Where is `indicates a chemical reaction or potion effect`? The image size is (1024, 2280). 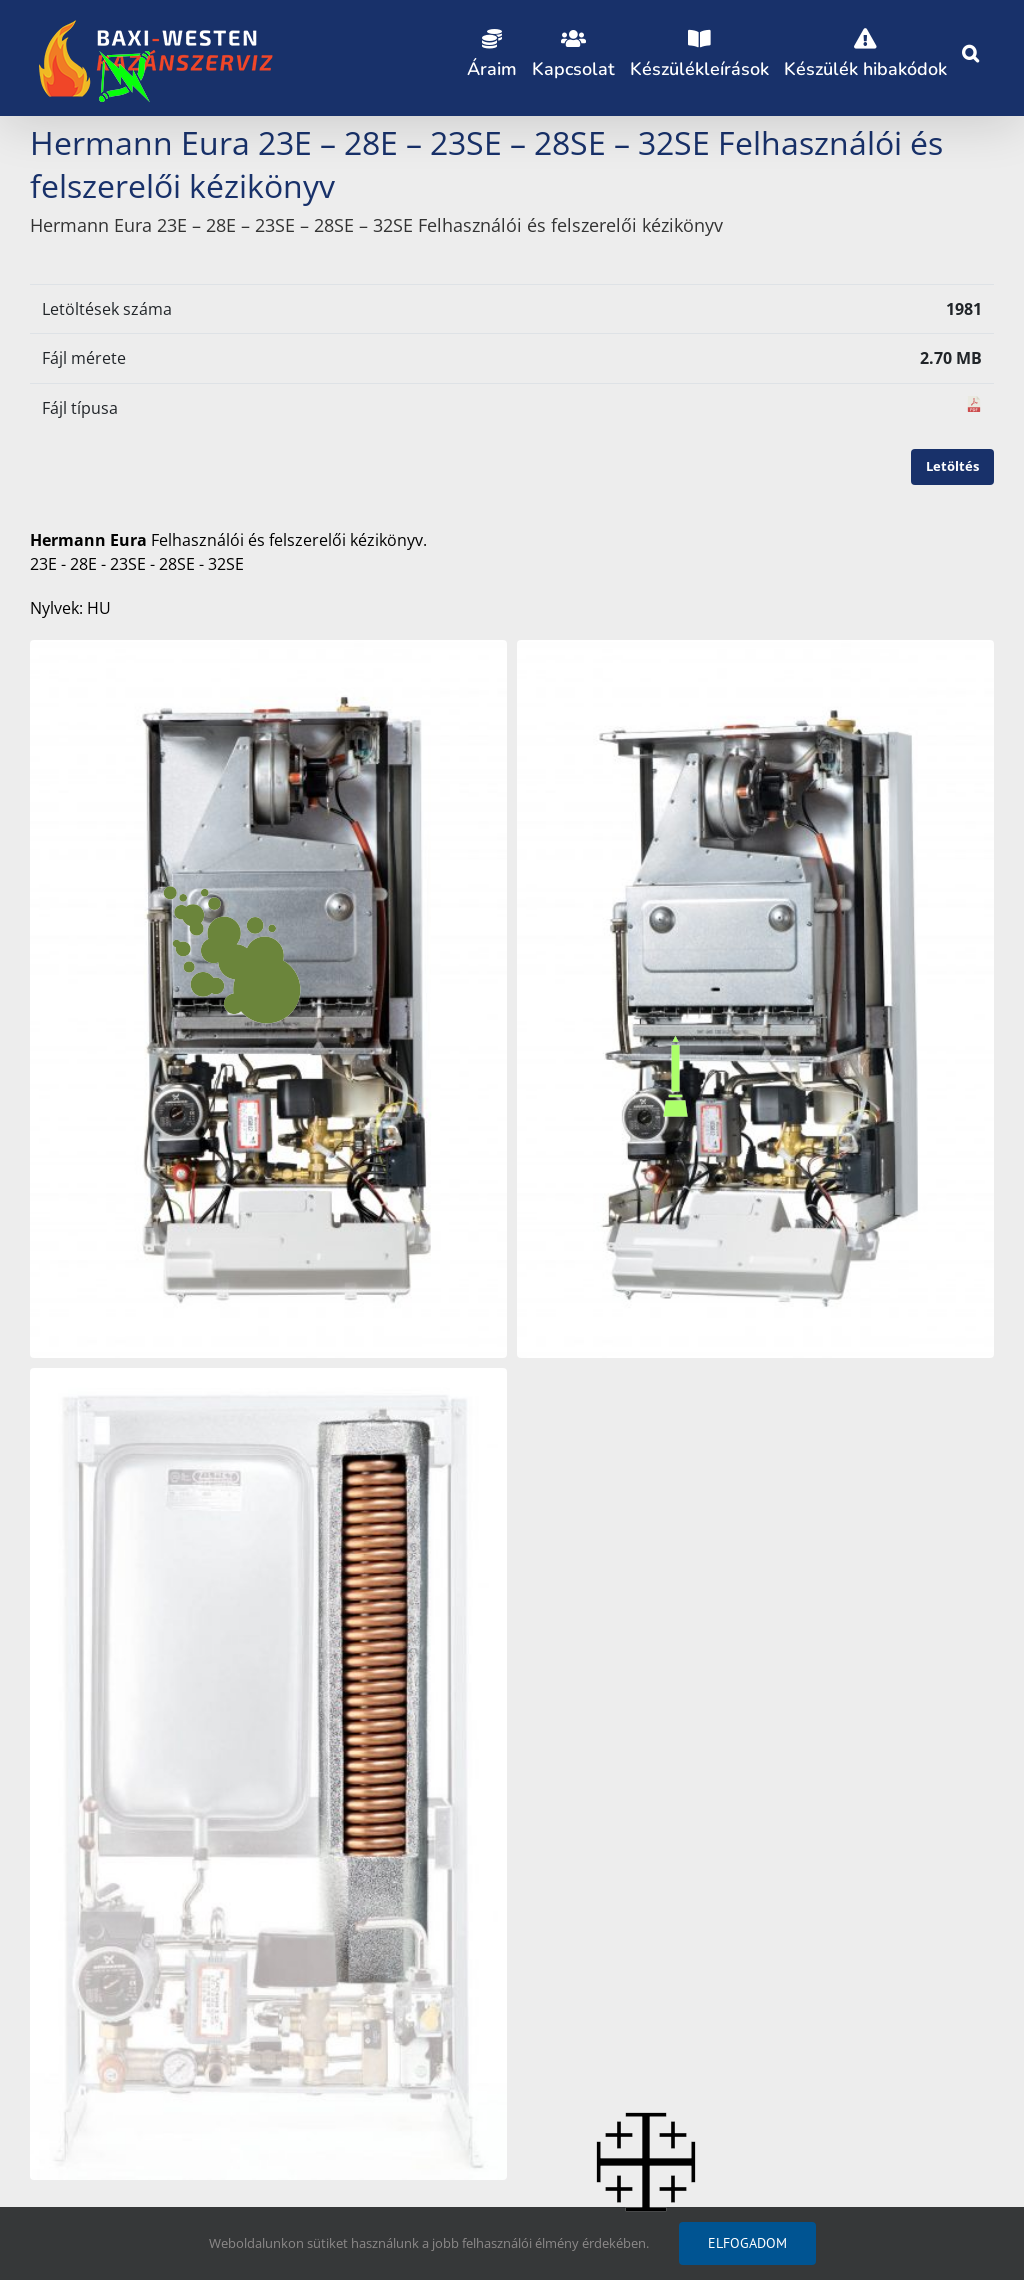
indicates a chemical reaction or potion effect is located at coordinates (232, 955).